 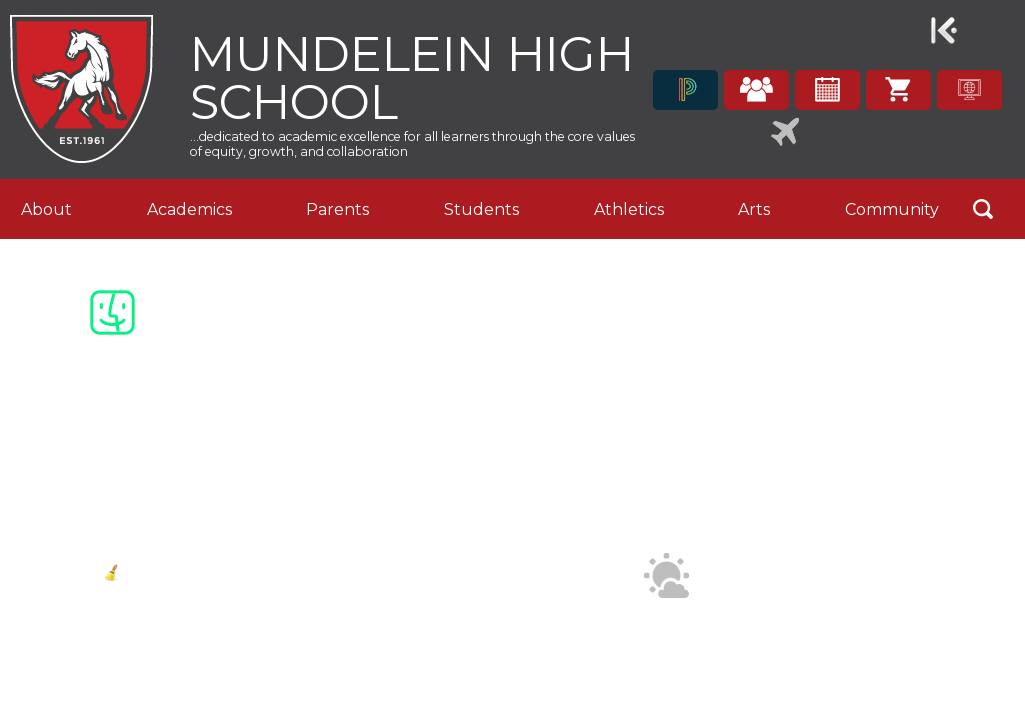 What do you see at coordinates (943, 30) in the screenshot?
I see `go to the first item in a list or sequence` at bounding box center [943, 30].